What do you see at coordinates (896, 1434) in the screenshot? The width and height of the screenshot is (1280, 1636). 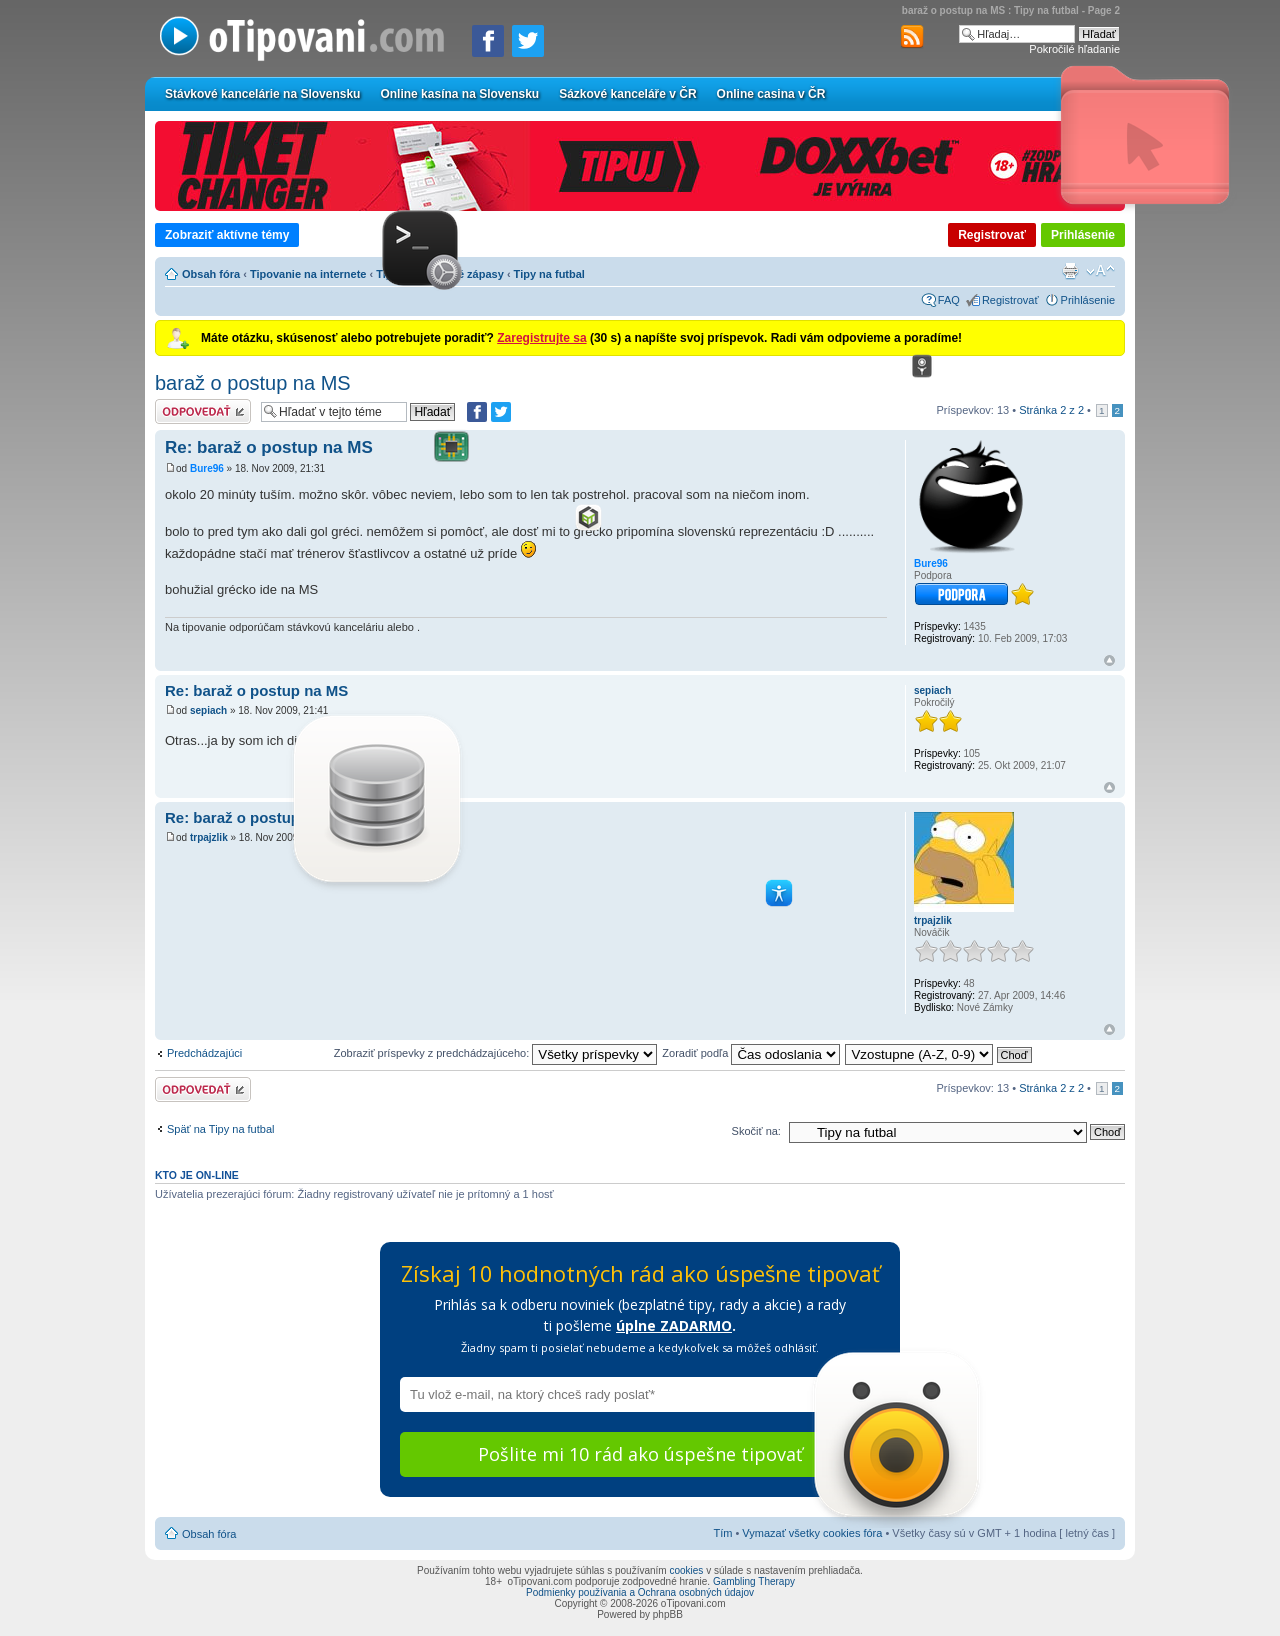 I see `open rhythmbox music player` at bounding box center [896, 1434].